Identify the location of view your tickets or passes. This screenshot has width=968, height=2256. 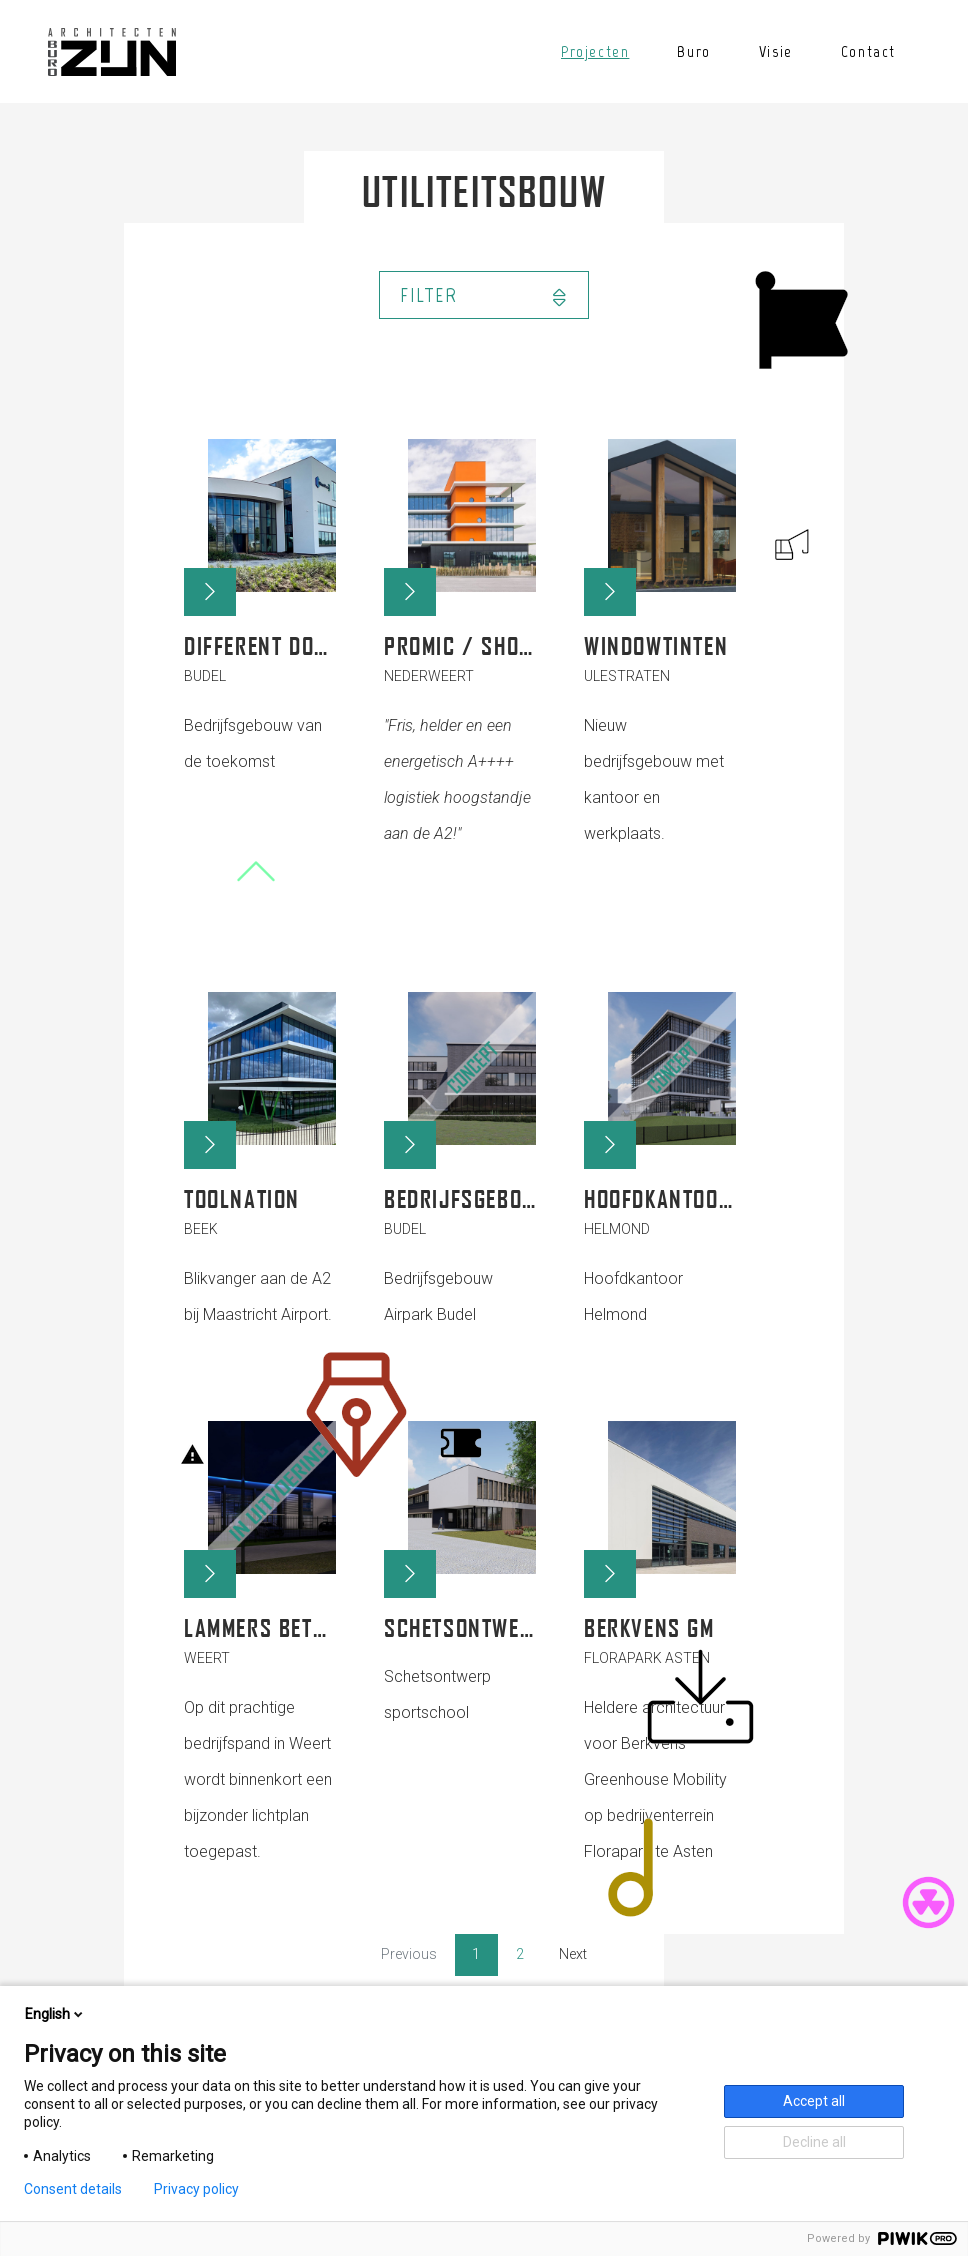
(461, 1443).